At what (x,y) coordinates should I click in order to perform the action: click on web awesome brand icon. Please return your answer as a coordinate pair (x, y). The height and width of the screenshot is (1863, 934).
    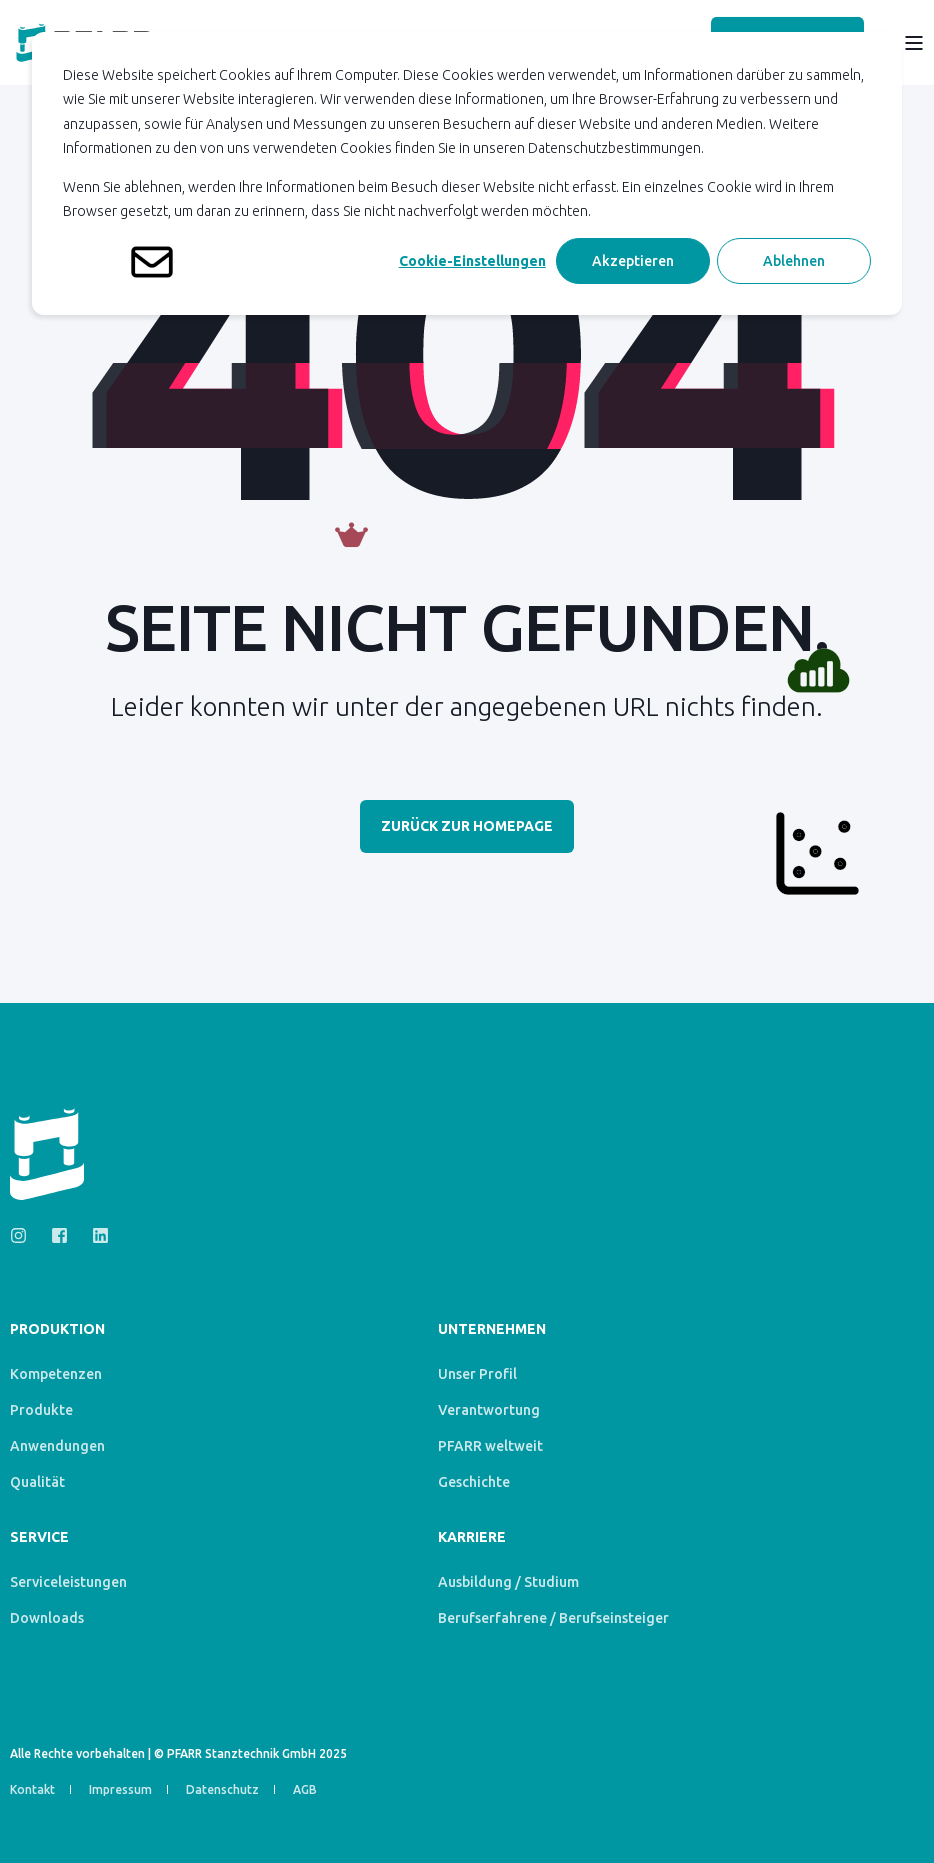
    Looking at the image, I should click on (351, 535).